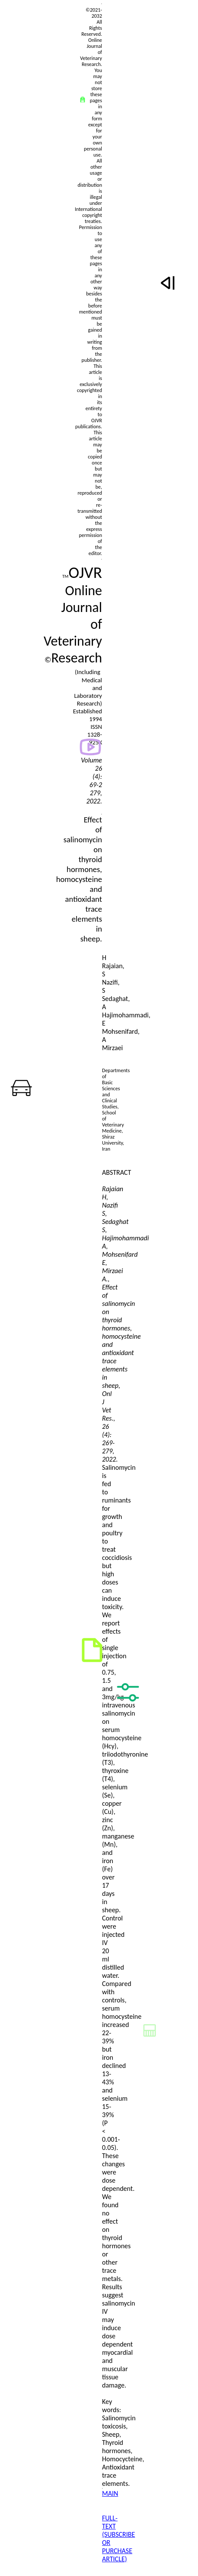  What do you see at coordinates (83, 100) in the screenshot?
I see `access your inventory or storage` at bounding box center [83, 100].